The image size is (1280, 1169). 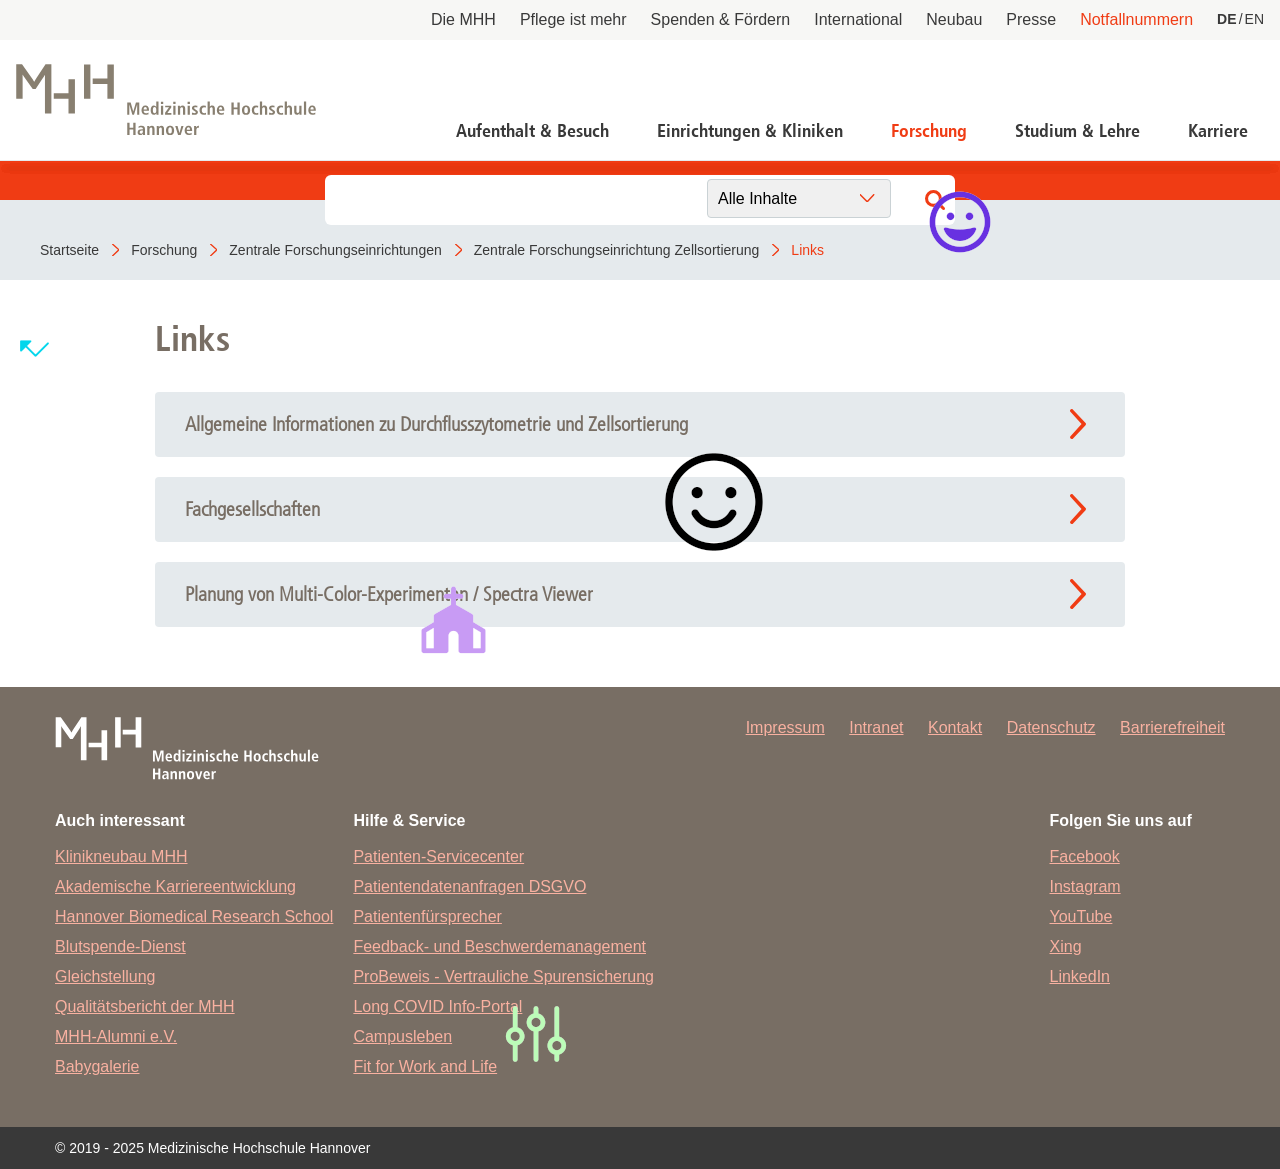 What do you see at coordinates (960, 222) in the screenshot?
I see `add an emoji or reaction to a message` at bounding box center [960, 222].